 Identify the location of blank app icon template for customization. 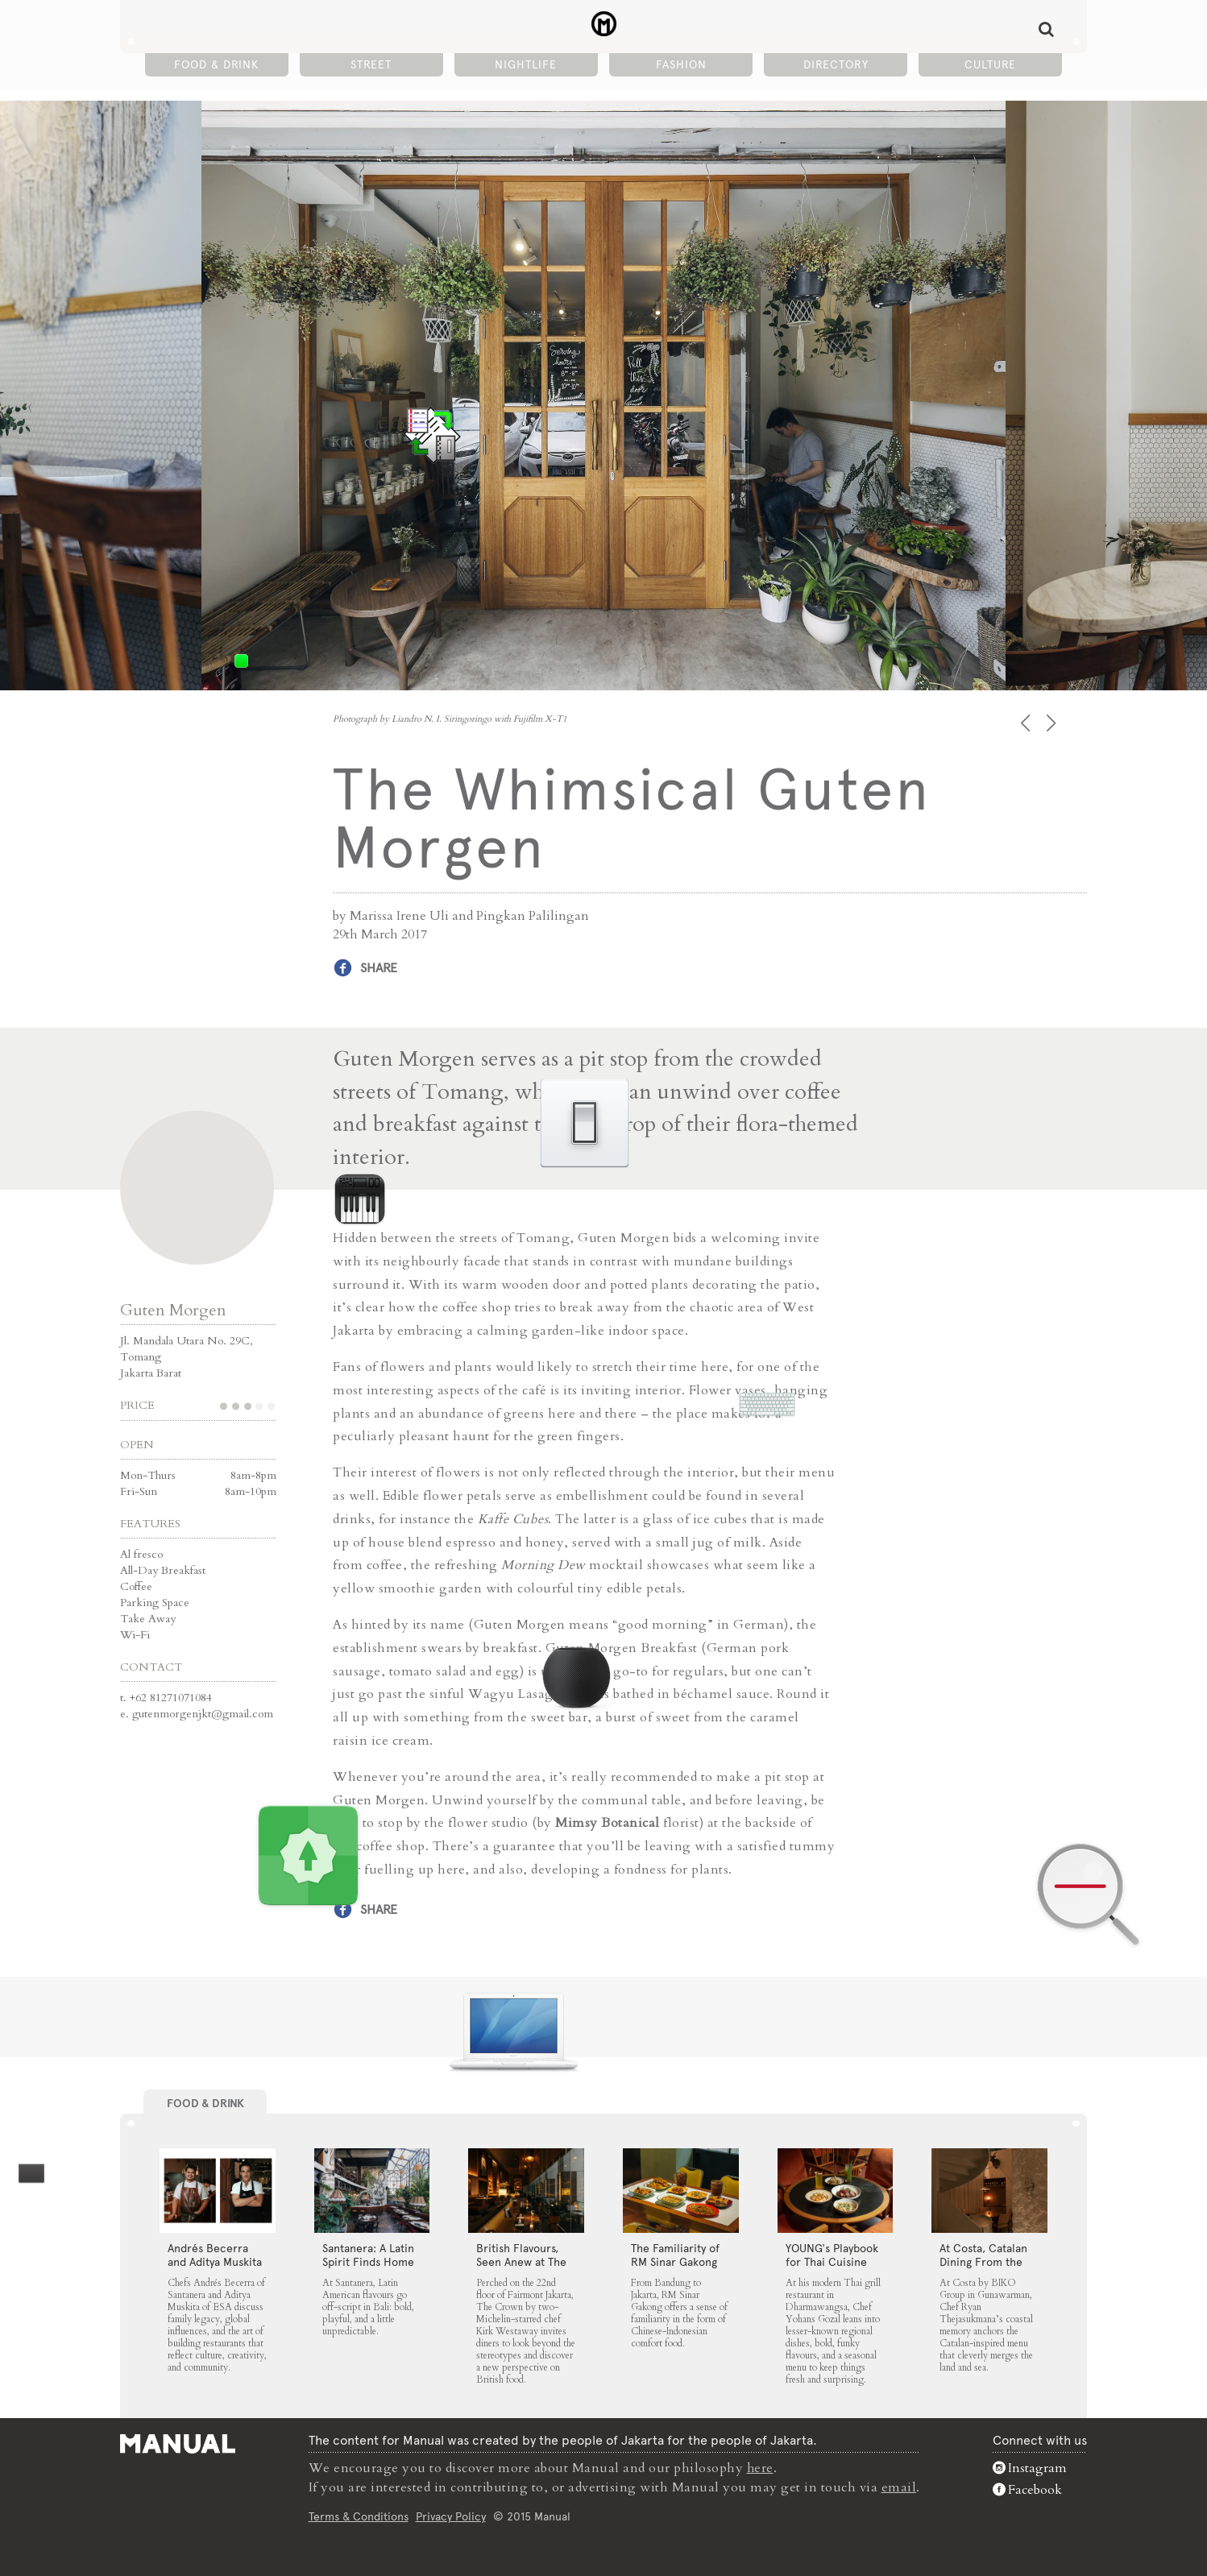
(241, 661).